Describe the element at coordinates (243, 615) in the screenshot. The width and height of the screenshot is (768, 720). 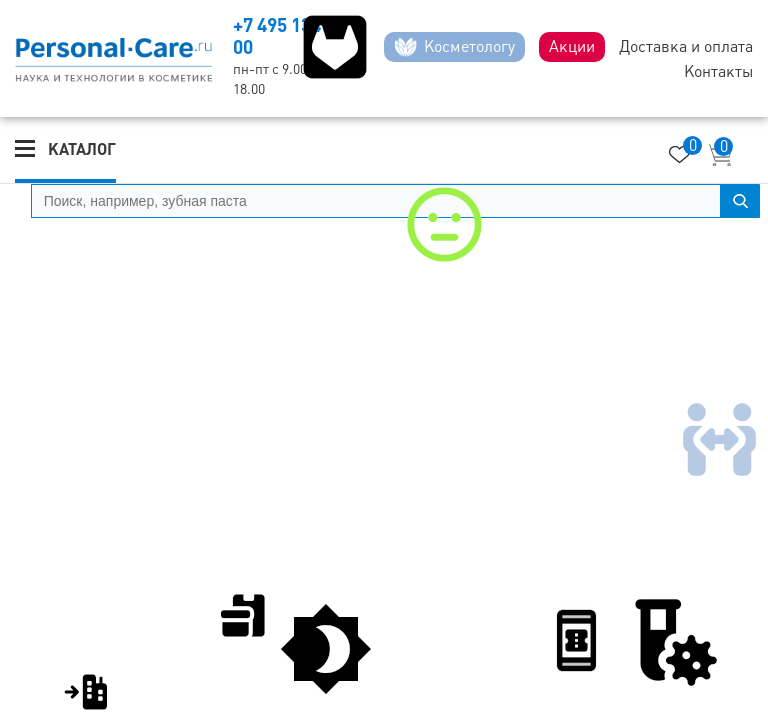
I see `view packing or shipping status` at that location.